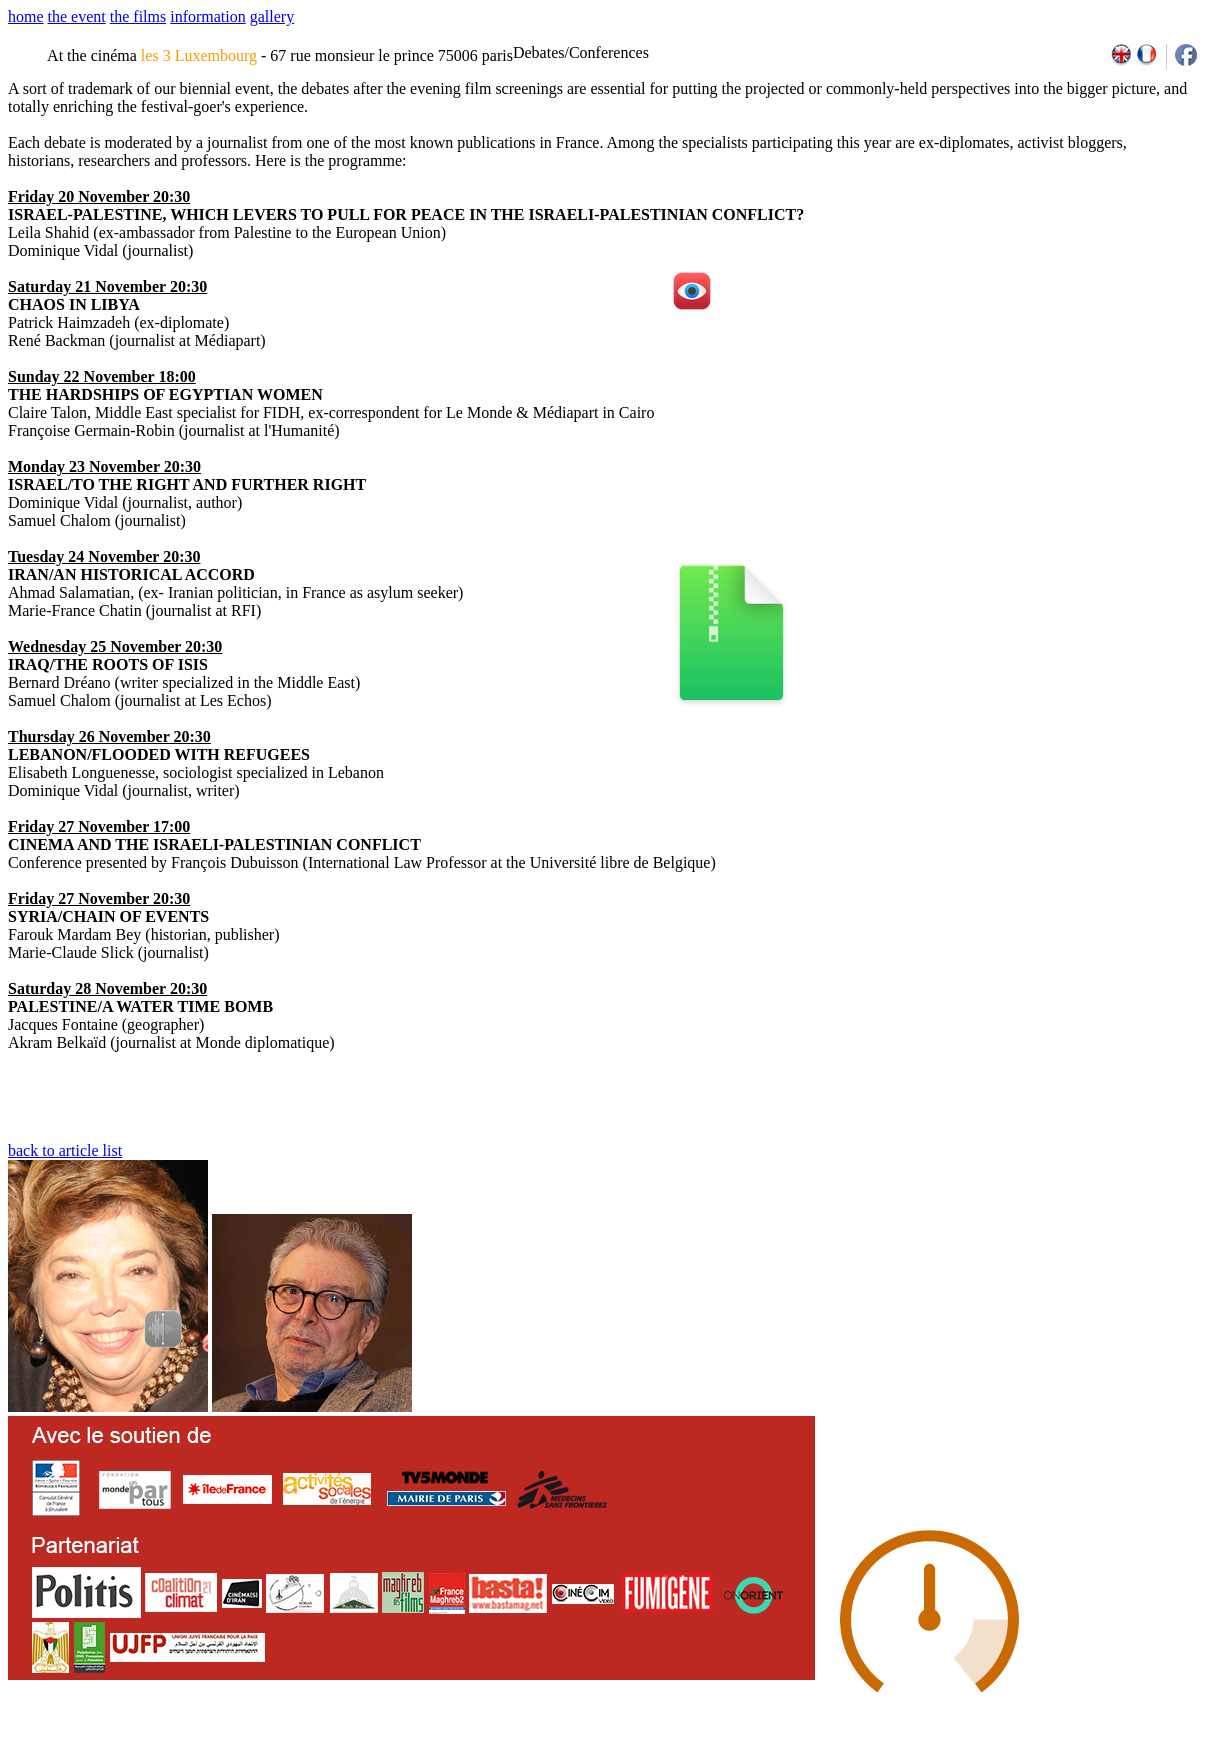 This screenshot has width=1205, height=1754. Describe the element at coordinates (731, 635) in the screenshot. I see `compressed archive file (.arc format)` at that location.